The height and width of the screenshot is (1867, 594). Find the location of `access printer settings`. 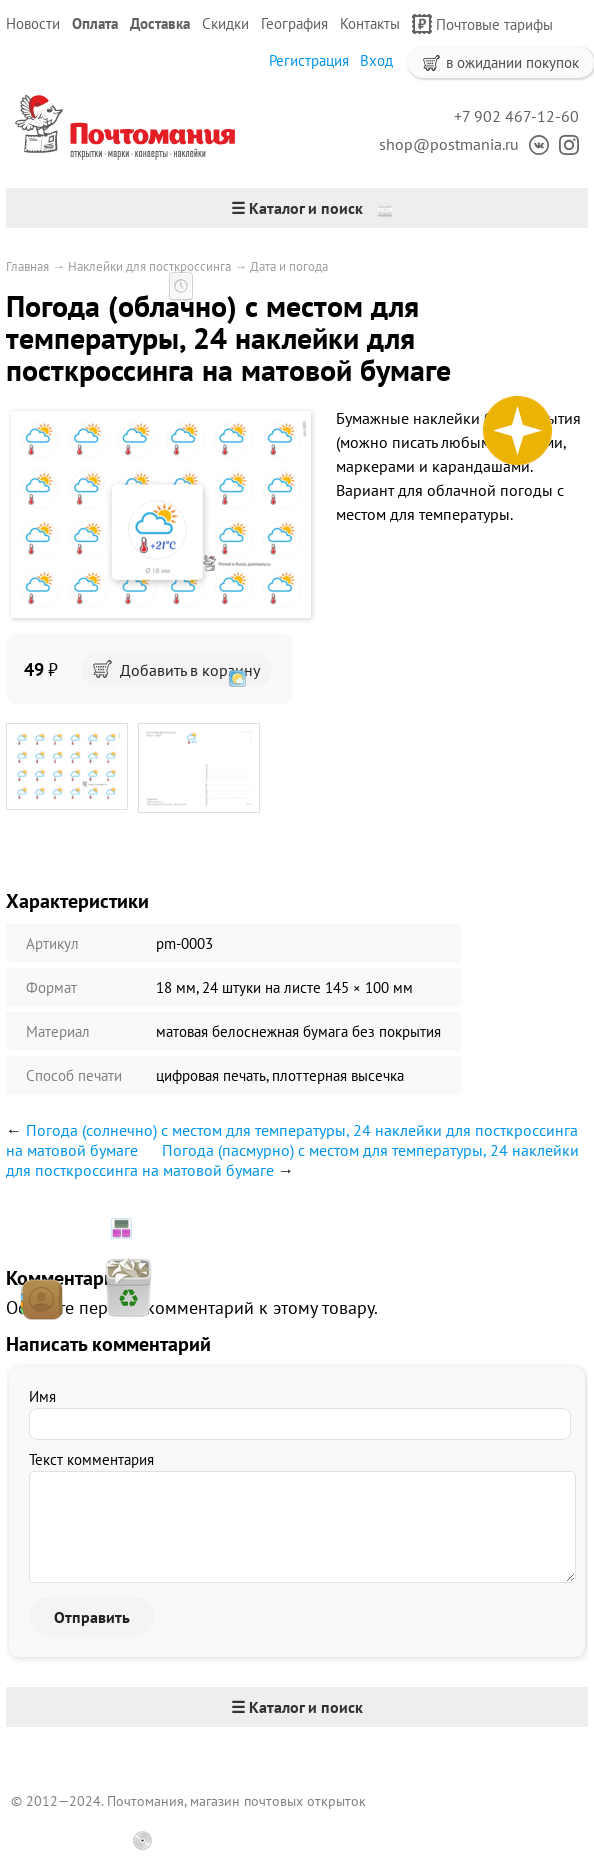

access printer settings is located at coordinates (385, 211).